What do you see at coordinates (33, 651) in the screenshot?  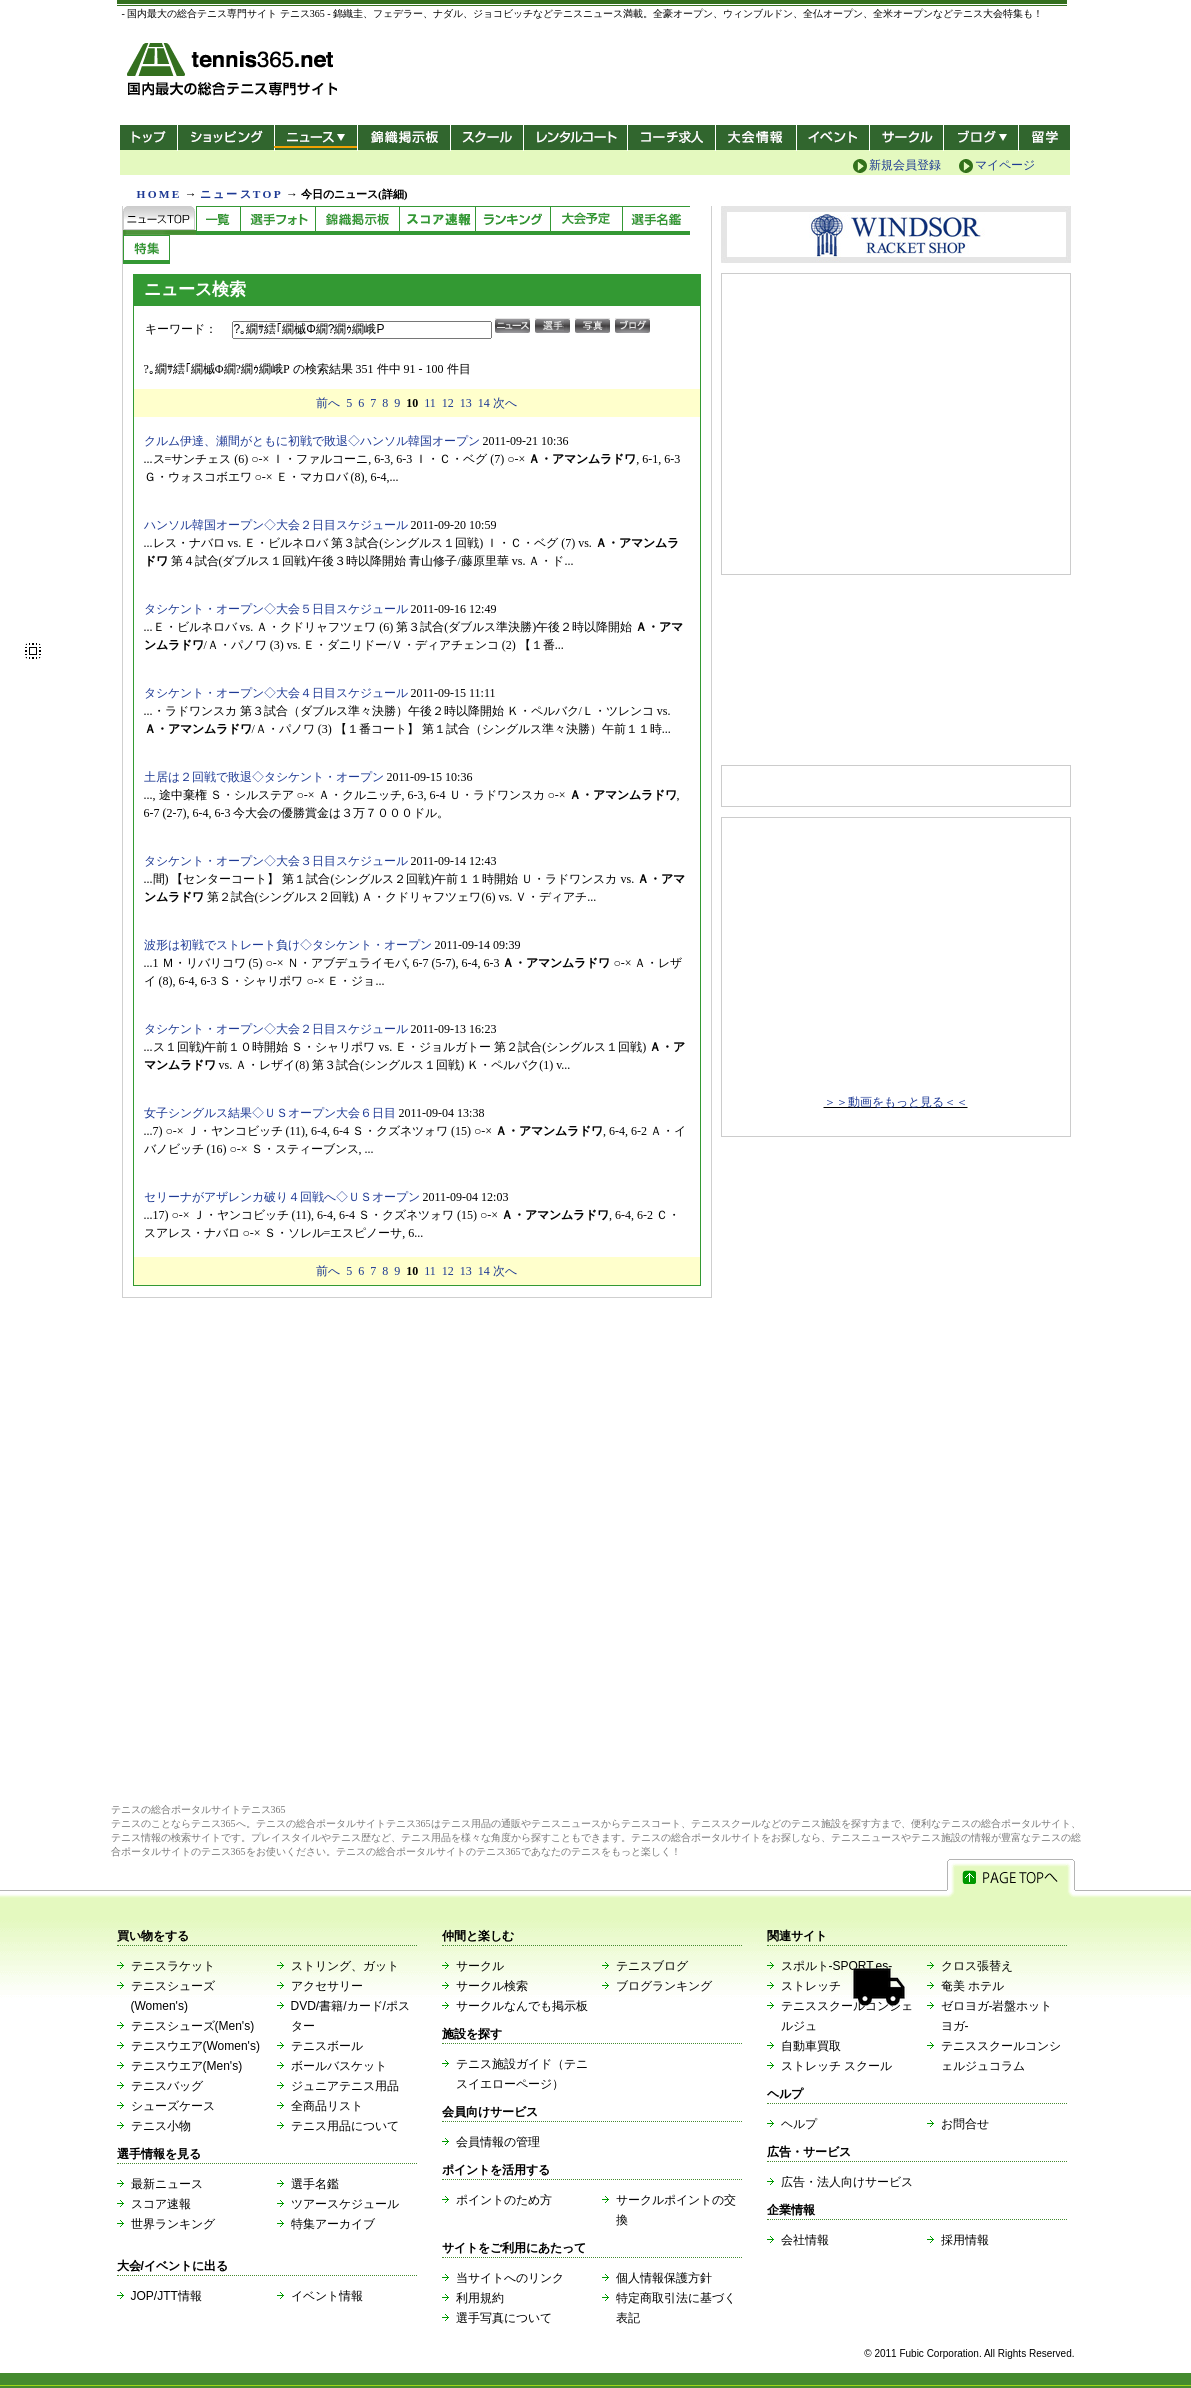 I see `select all items in a list or grid` at bounding box center [33, 651].